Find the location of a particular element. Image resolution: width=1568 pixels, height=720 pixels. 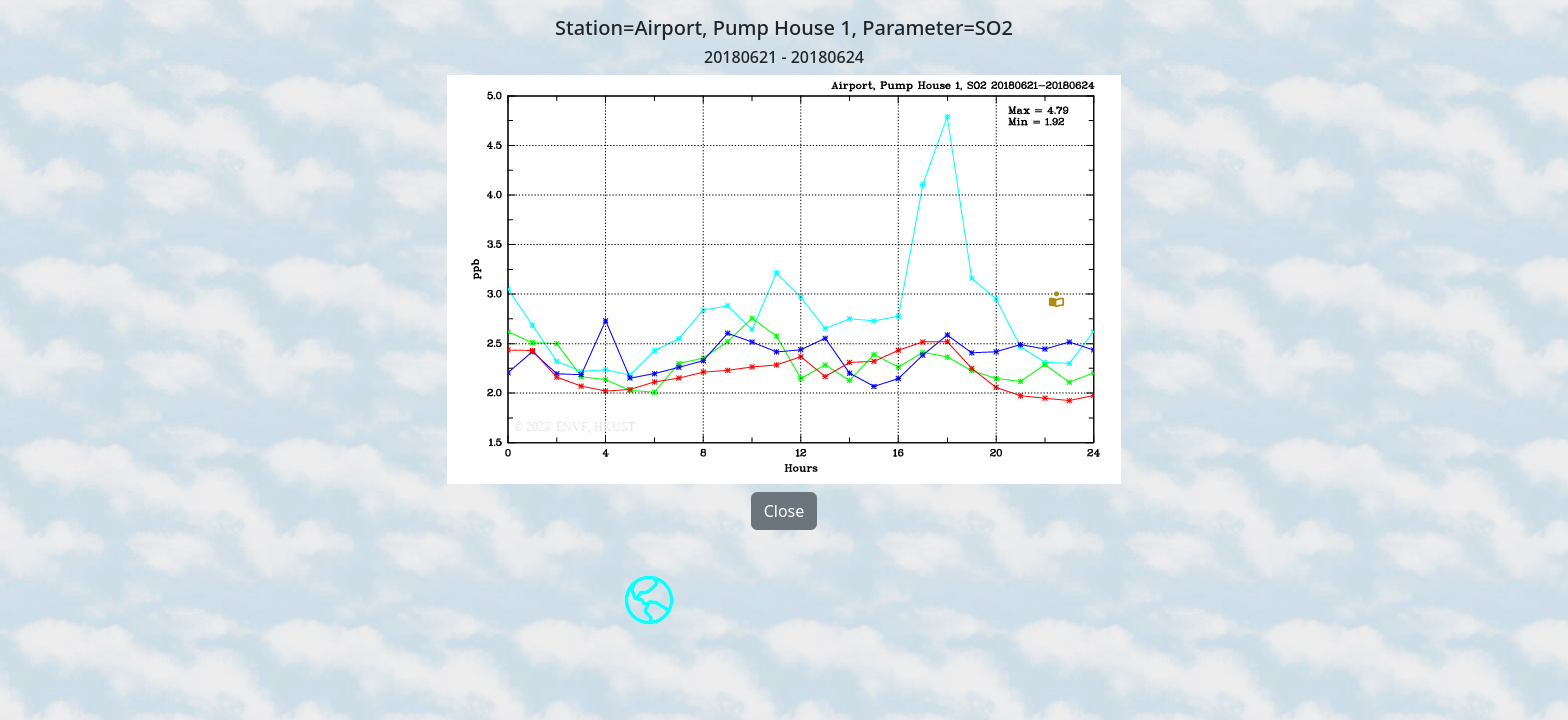

switch to western hemisphere region is located at coordinates (649, 600).